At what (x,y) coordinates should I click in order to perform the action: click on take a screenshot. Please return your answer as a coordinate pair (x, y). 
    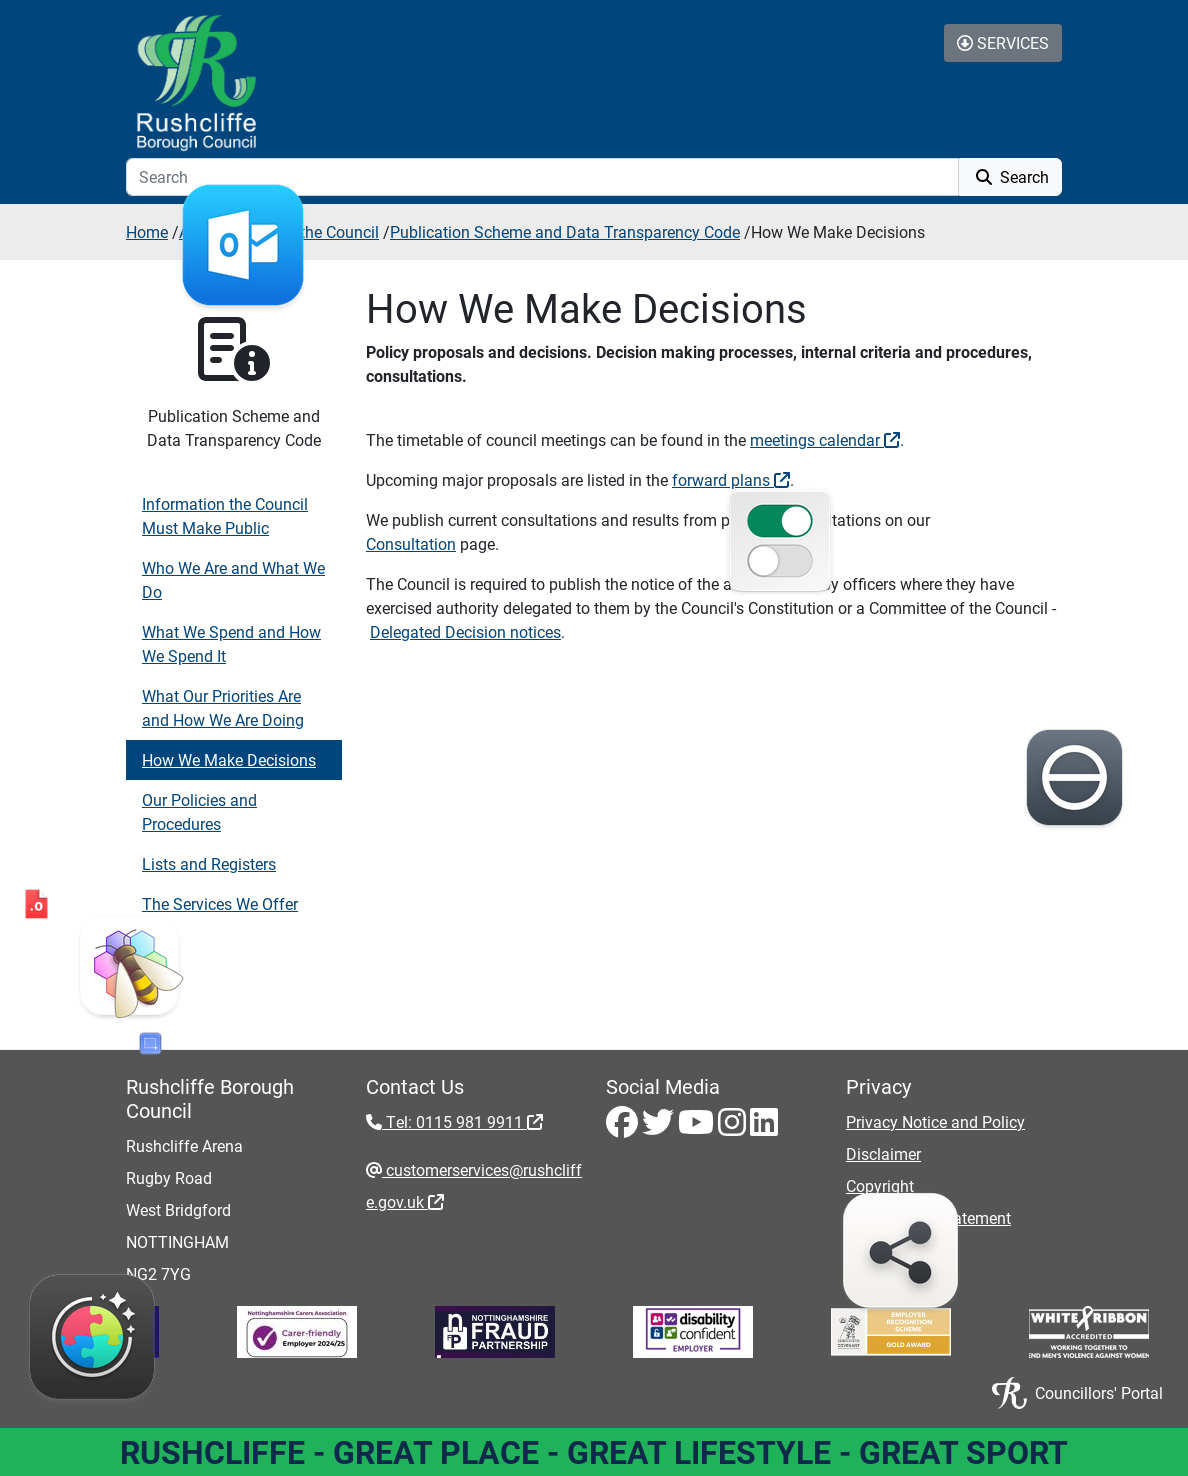
    Looking at the image, I should click on (150, 1043).